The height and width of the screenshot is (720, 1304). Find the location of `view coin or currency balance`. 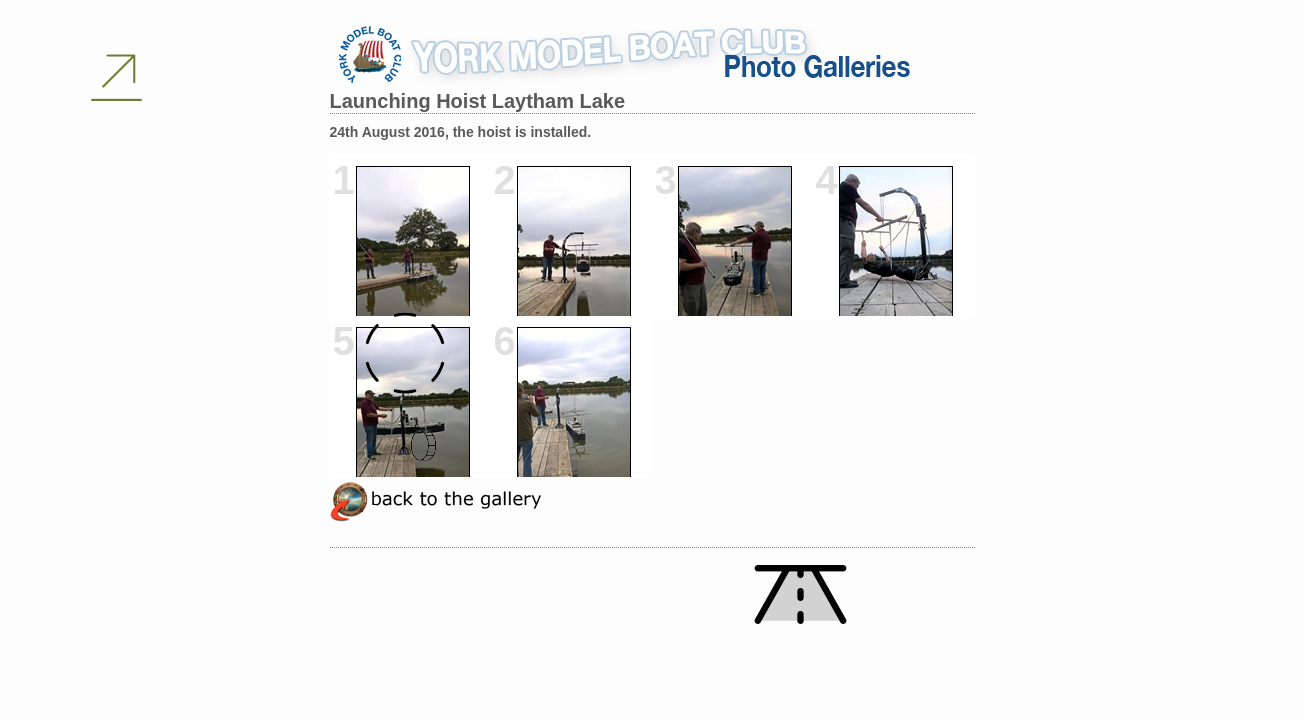

view coin or currency balance is located at coordinates (423, 445).